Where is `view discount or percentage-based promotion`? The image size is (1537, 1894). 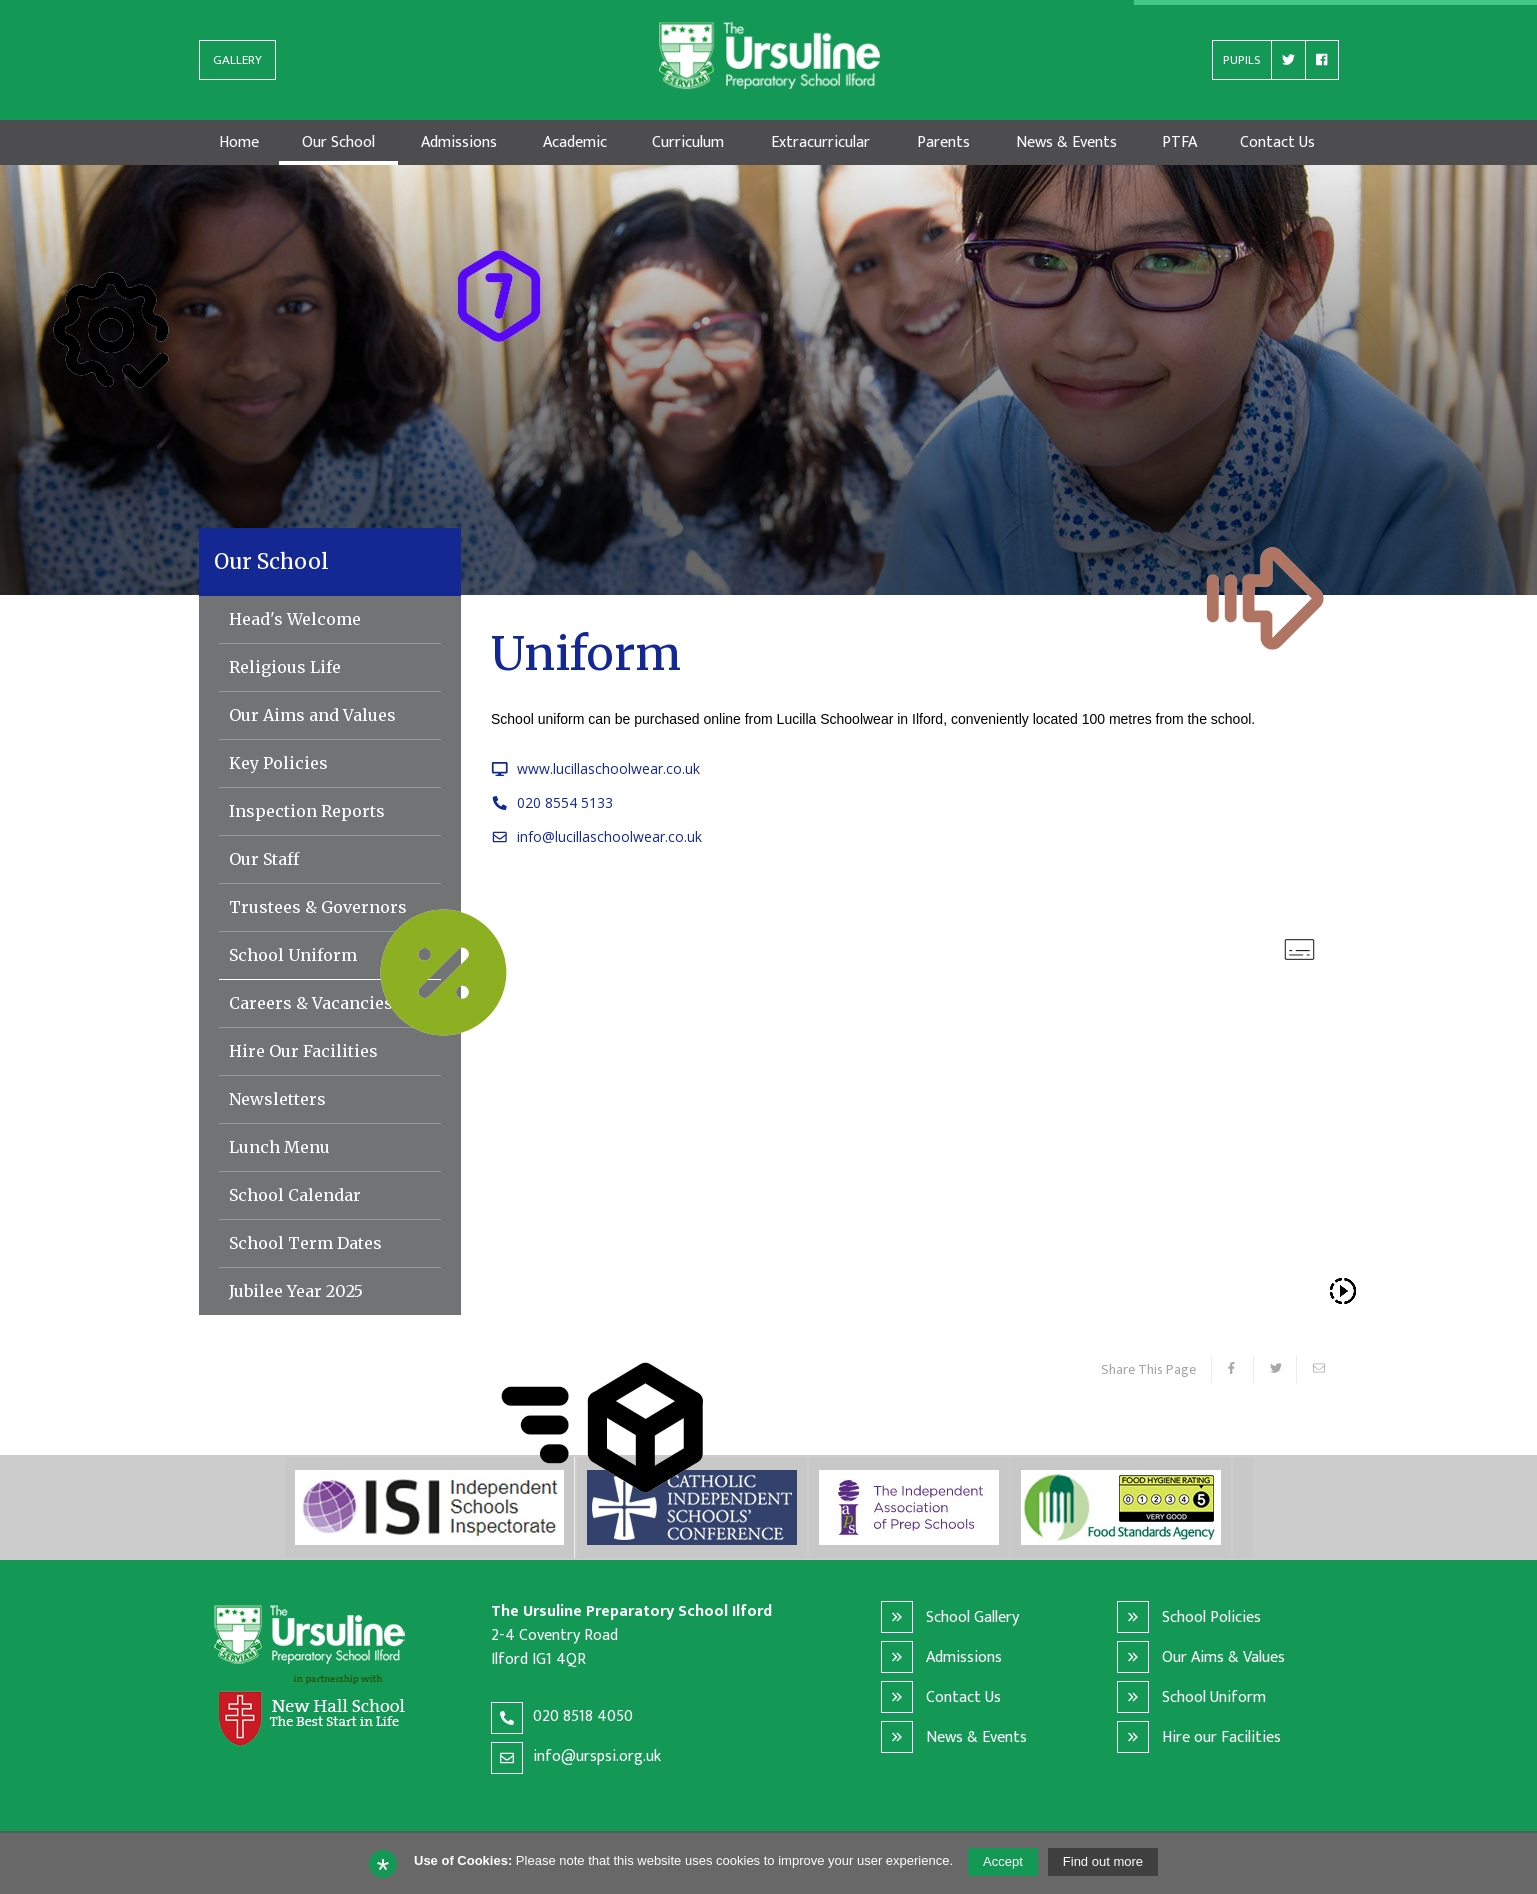 view discount or percentage-based promotion is located at coordinates (443, 972).